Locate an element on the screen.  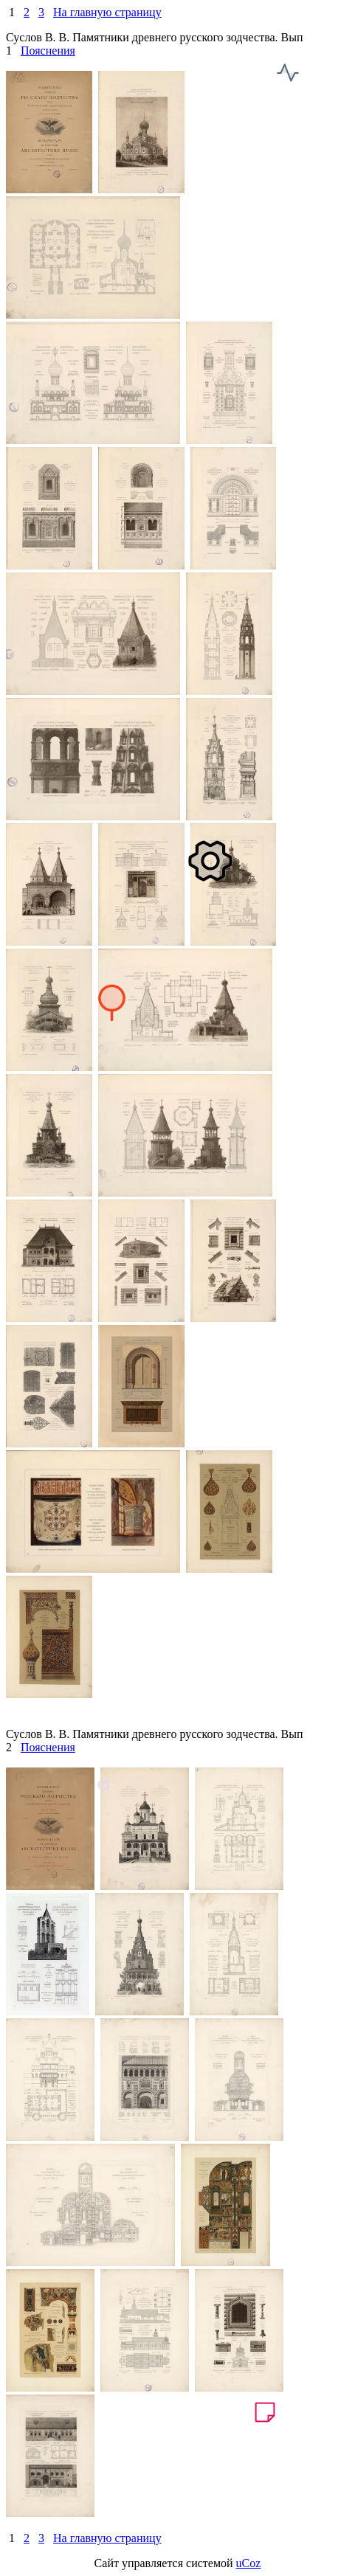
apple company logo or branding is located at coordinates (104, 1784).